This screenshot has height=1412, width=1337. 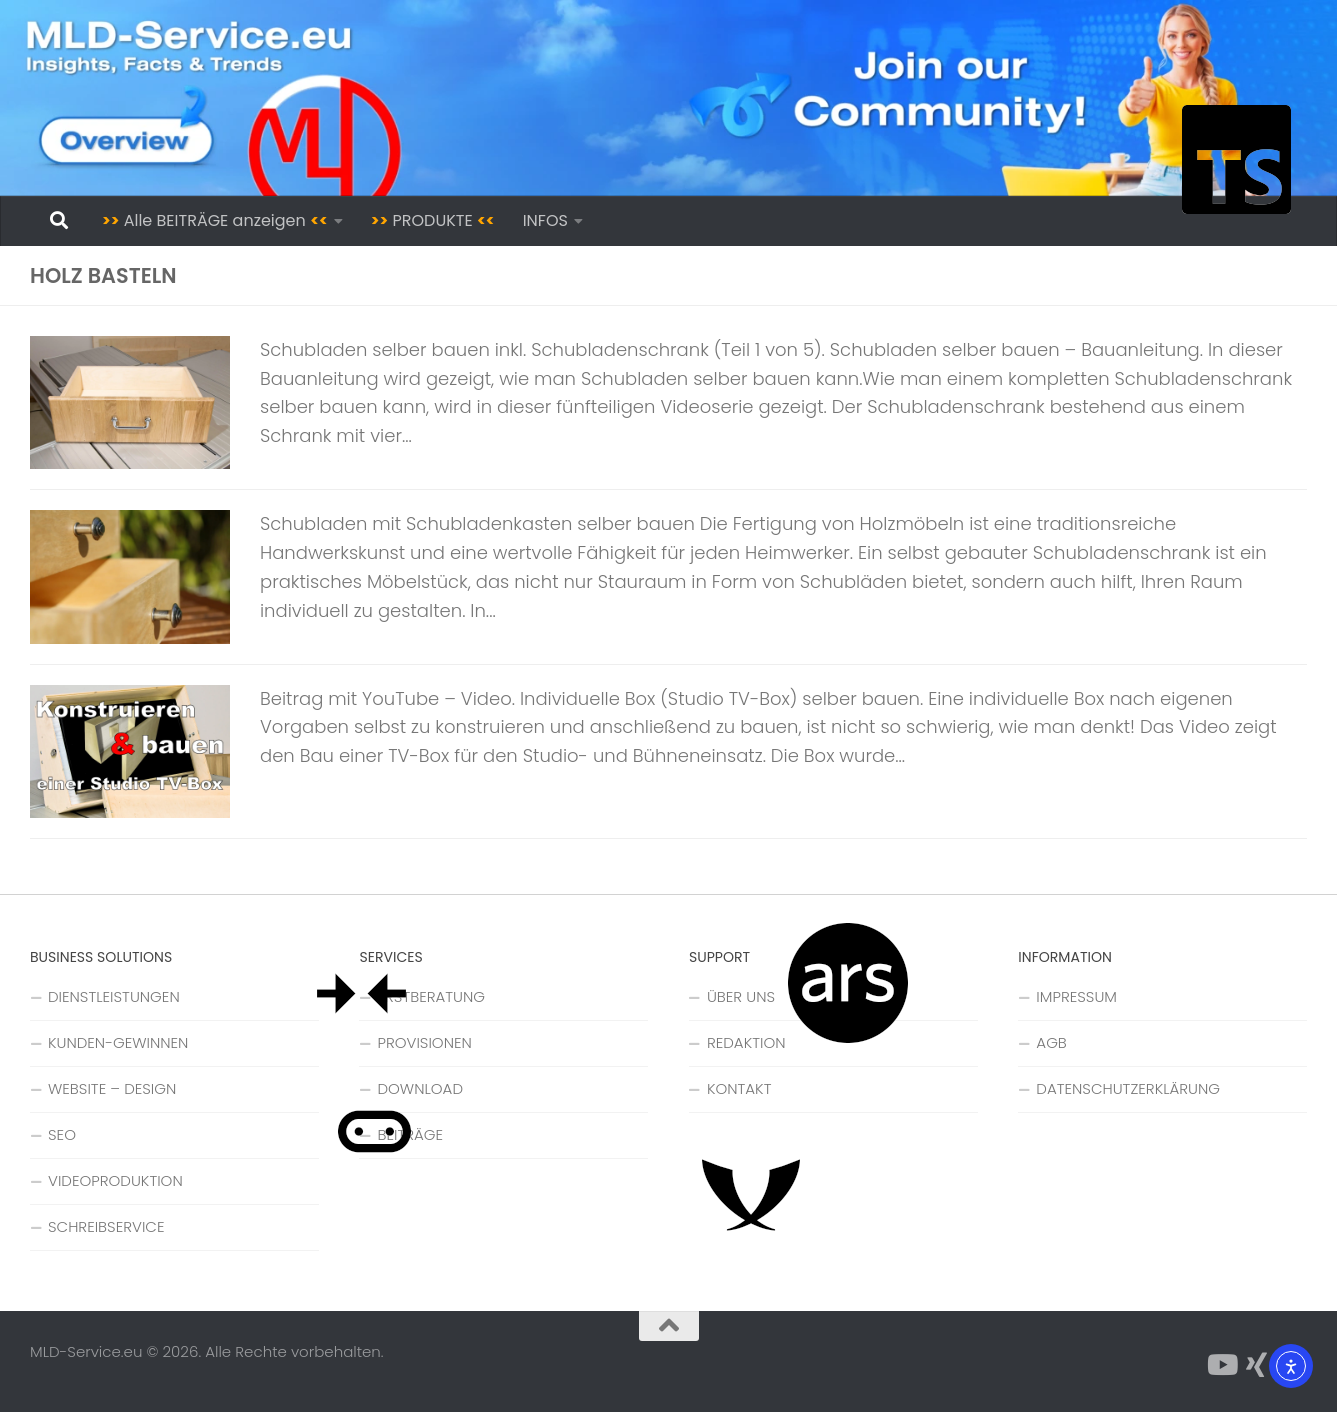 I want to click on micro:bit brand logo, so click(x=374, y=1131).